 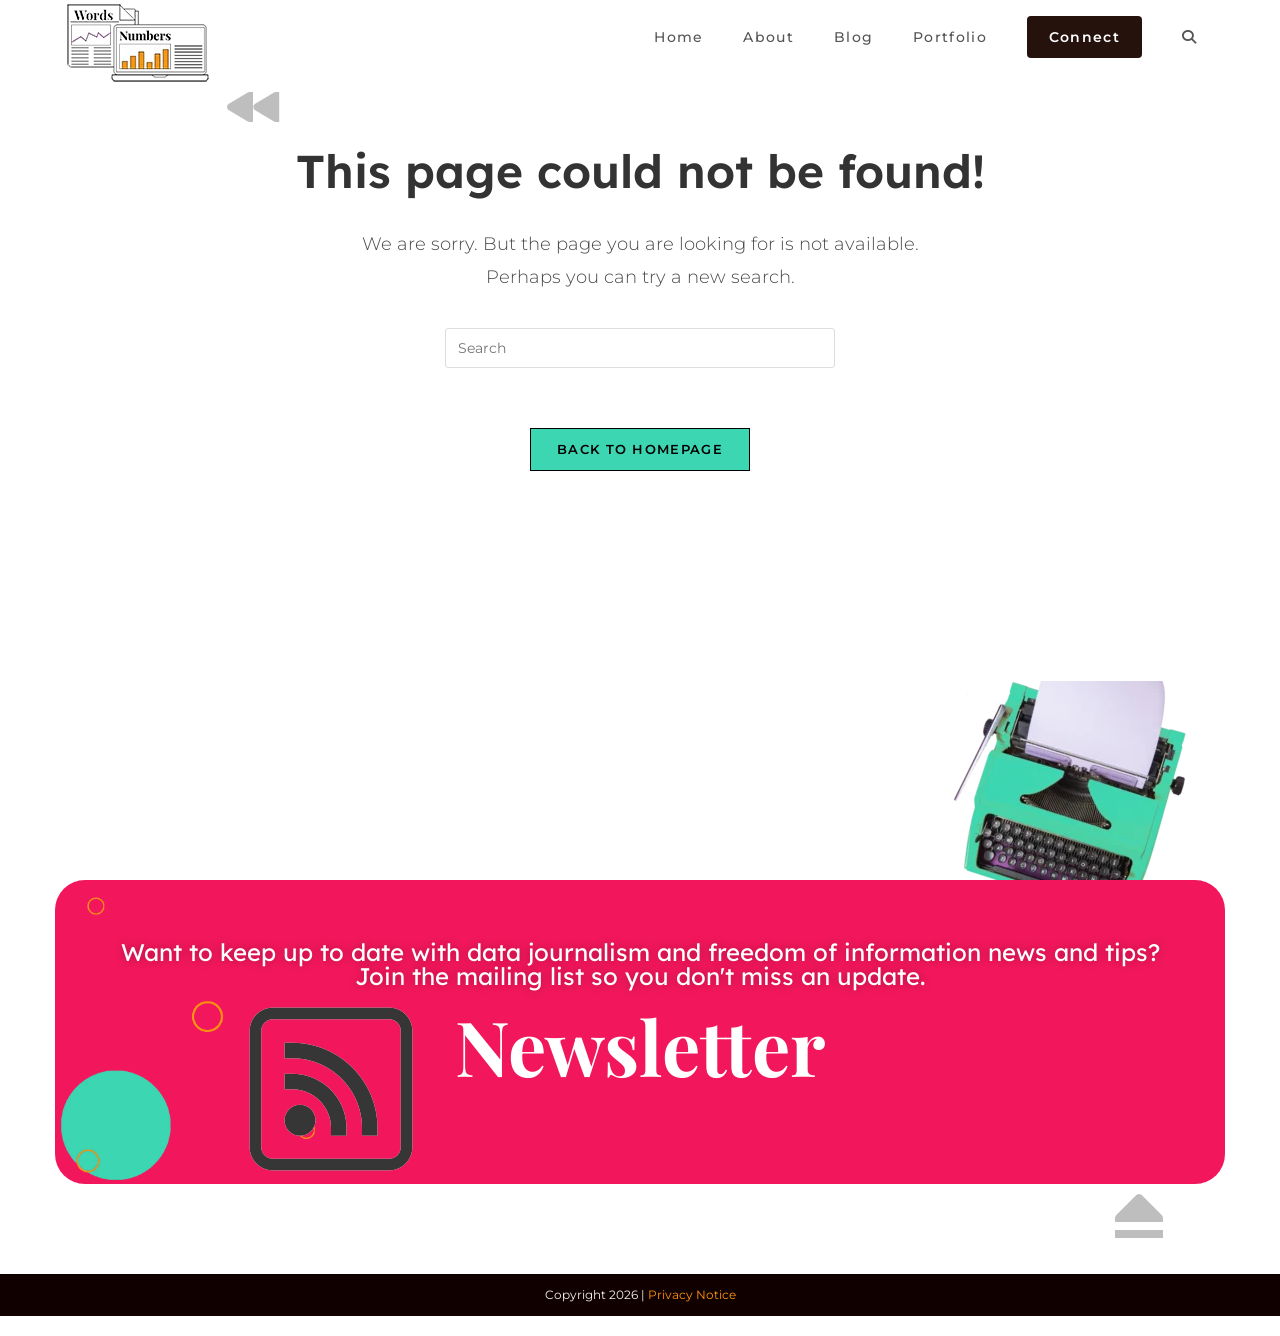 I want to click on rewind or seek backward in media playback, so click(x=253, y=107).